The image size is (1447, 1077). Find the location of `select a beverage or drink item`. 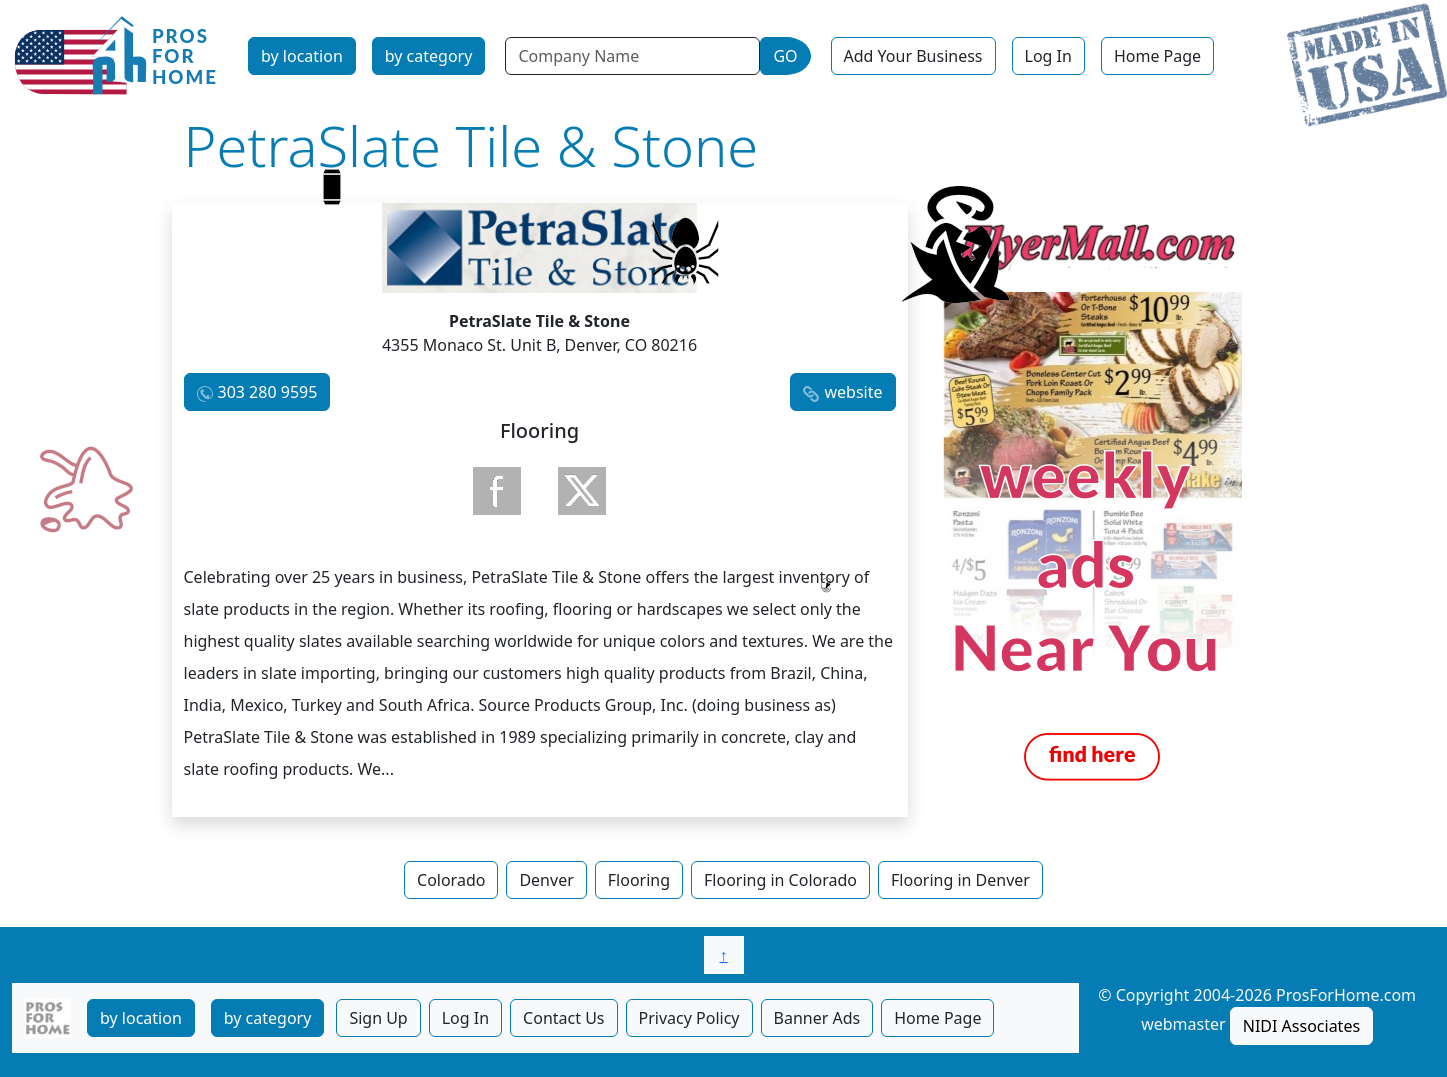

select a beverage or drink item is located at coordinates (332, 187).